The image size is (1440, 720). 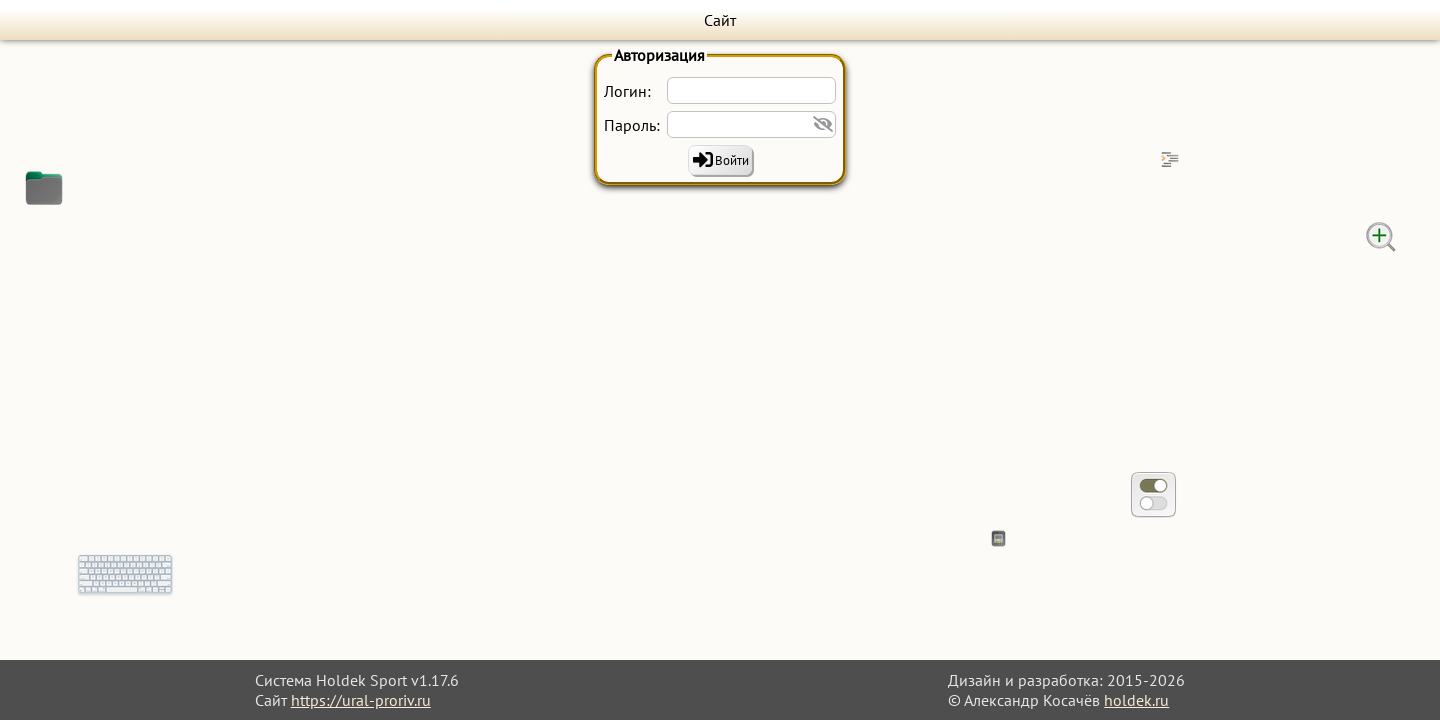 I want to click on decrease text indentation, so click(x=1170, y=160).